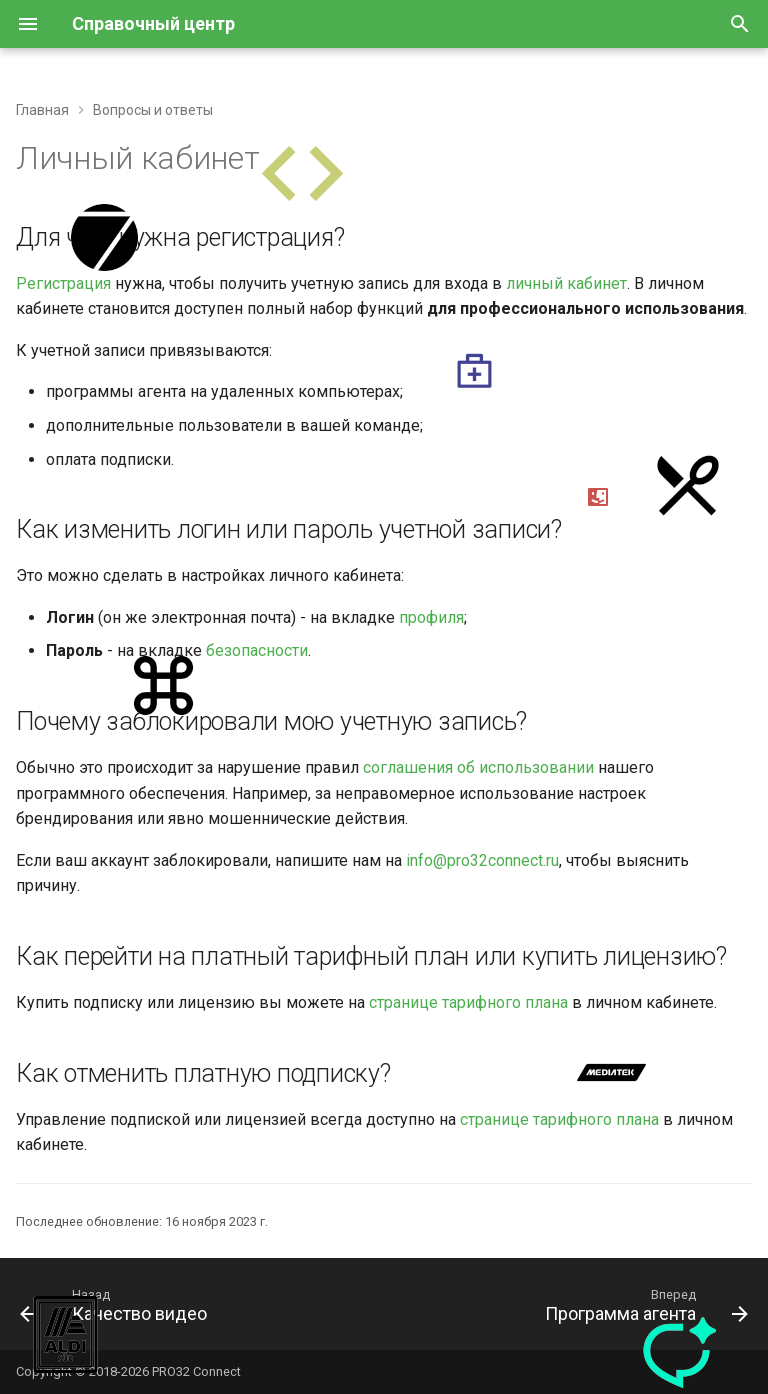  I want to click on start a conversation with AI assistant, so click(676, 1353).